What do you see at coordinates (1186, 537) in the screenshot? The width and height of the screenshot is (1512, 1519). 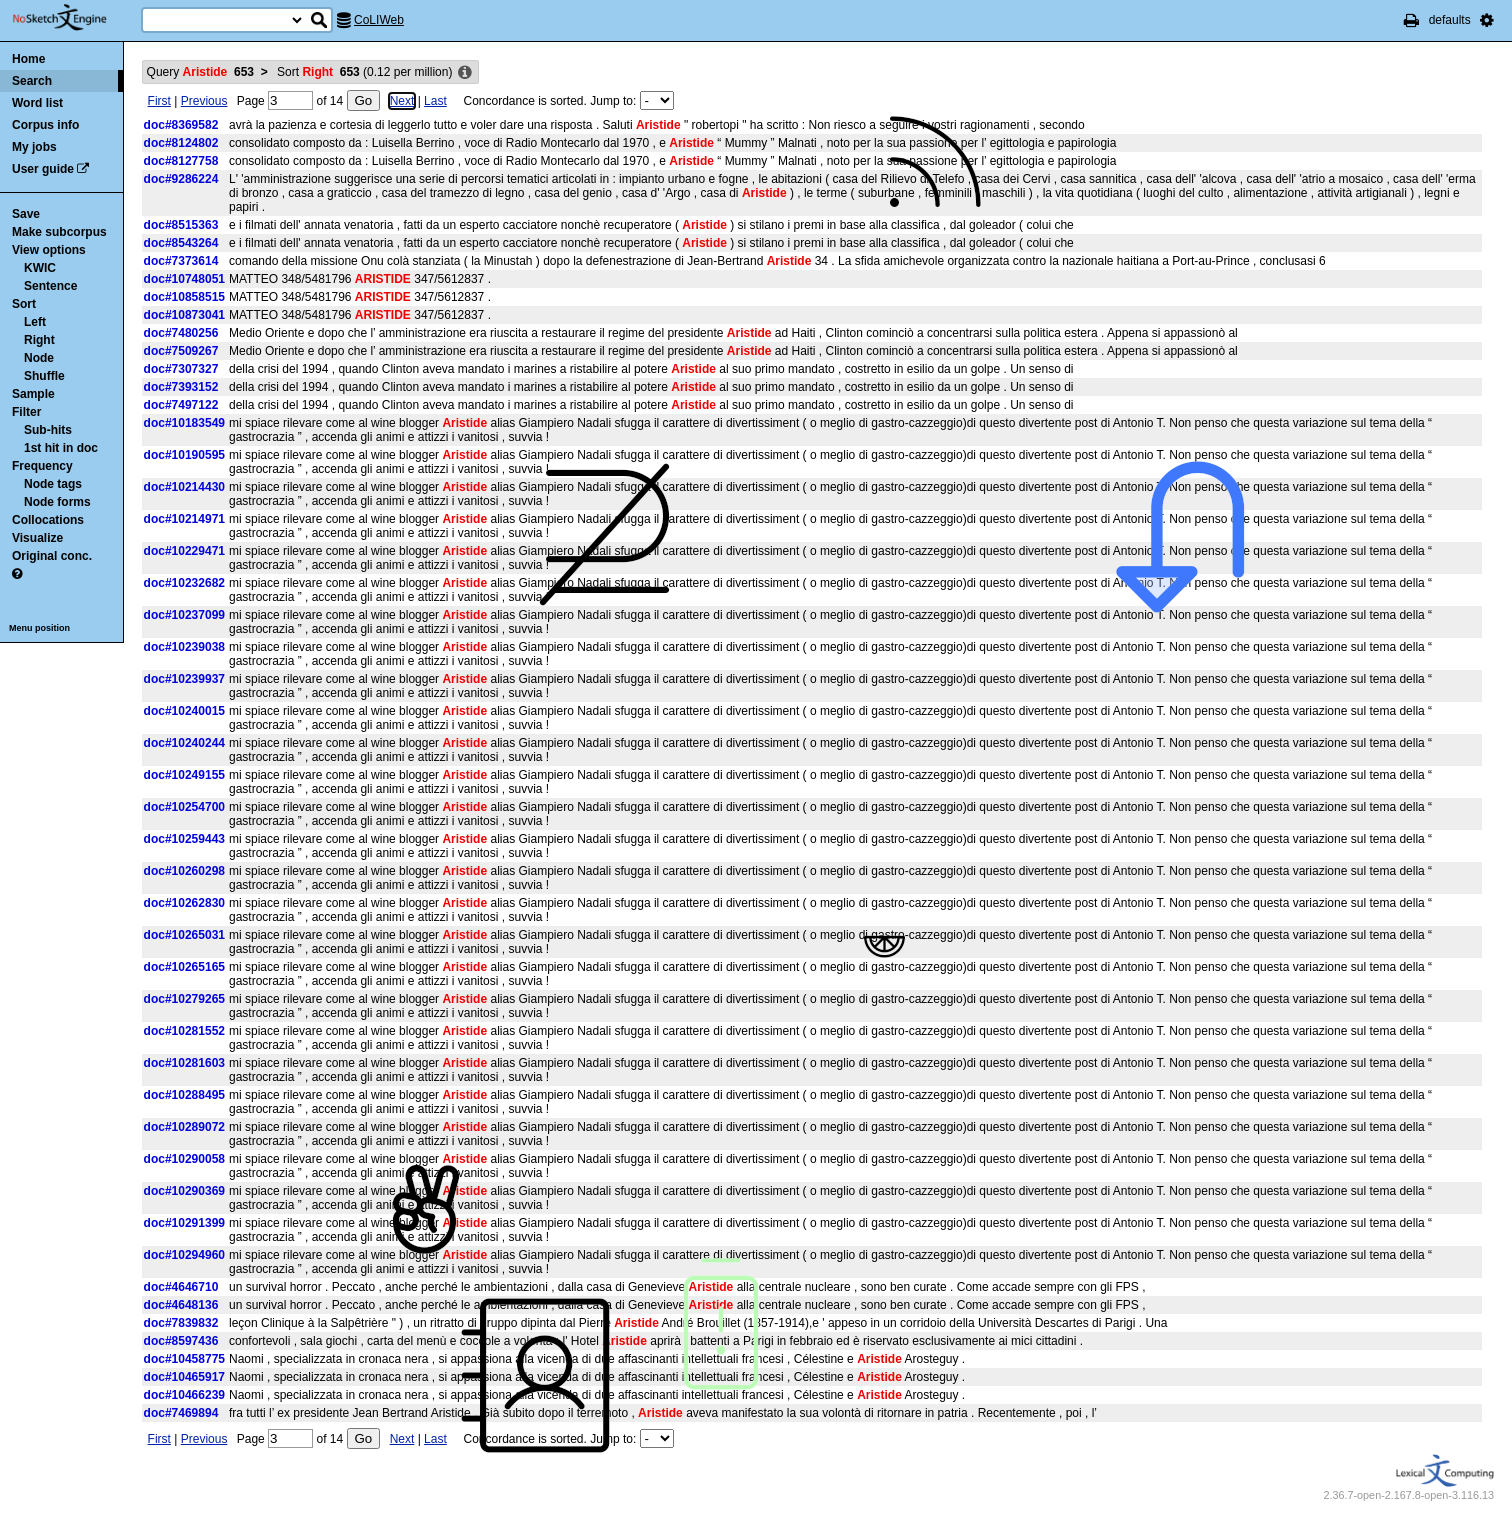 I see `undo or reverse a previous action` at bounding box center [1186, 537].